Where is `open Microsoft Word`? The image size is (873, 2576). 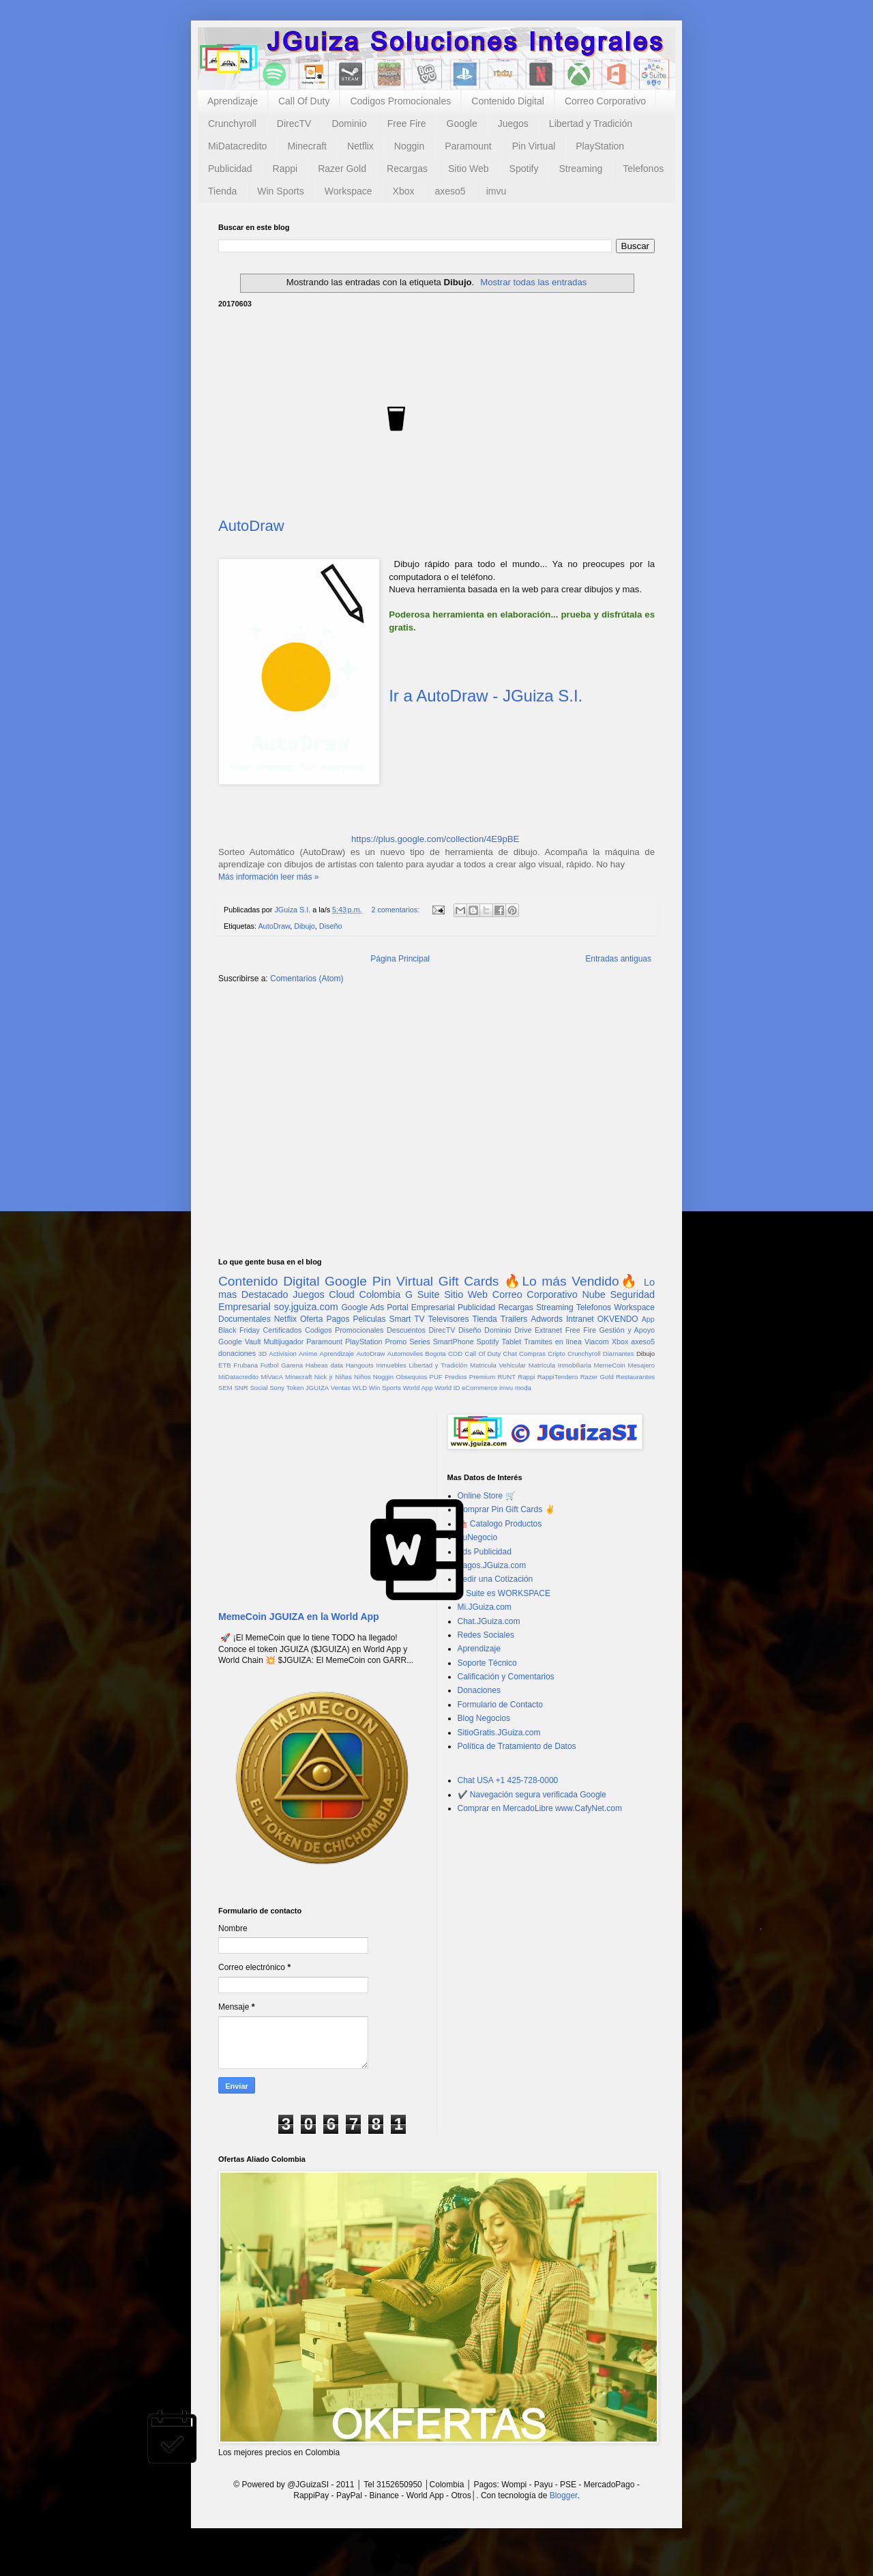 open Microsoft Word is located at coordinates (421, 1550).